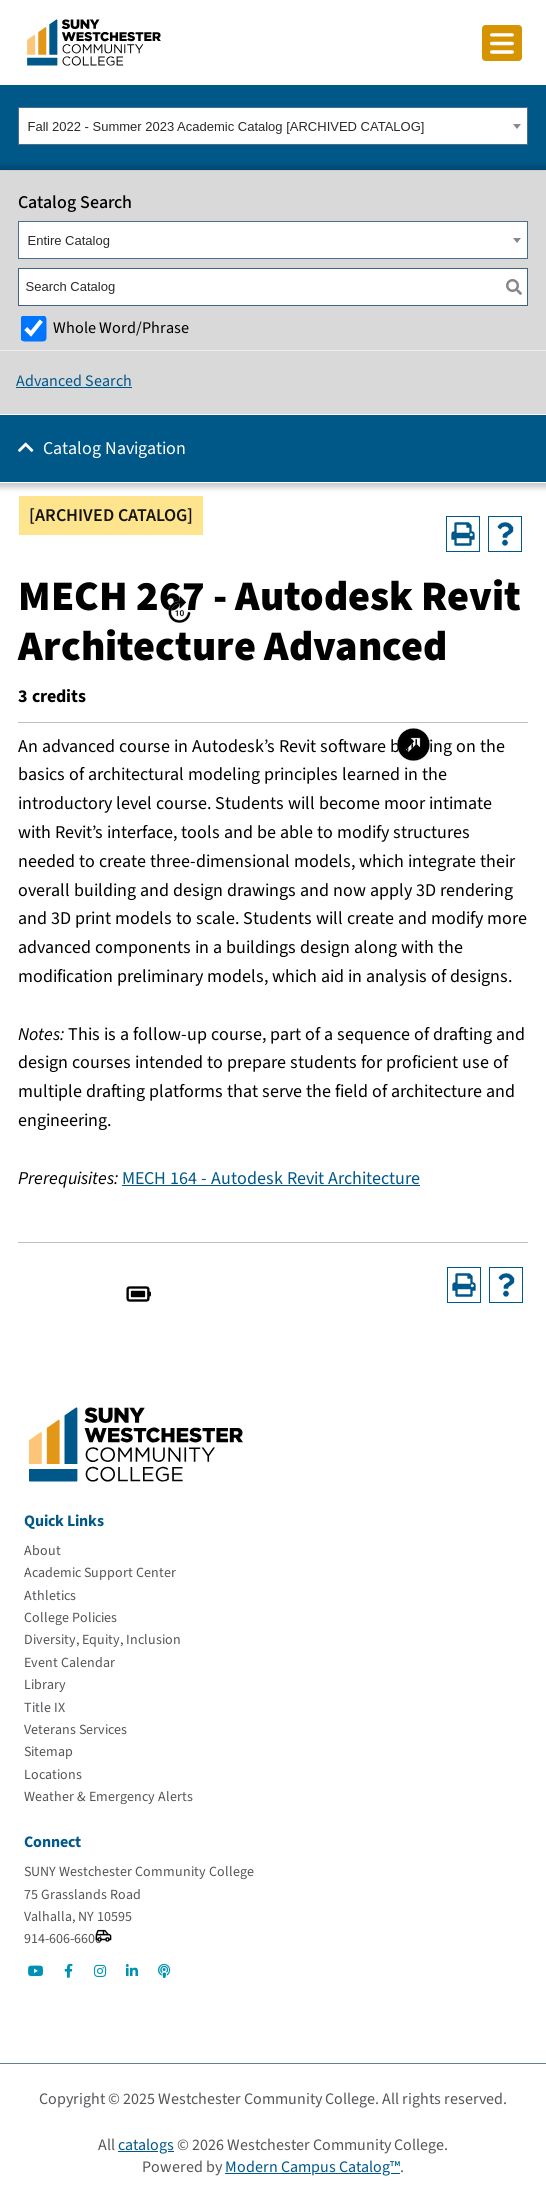  Describe the element at coordinates (138, 1294) in the screenshot. I see `indicates full battery charge` at that location.